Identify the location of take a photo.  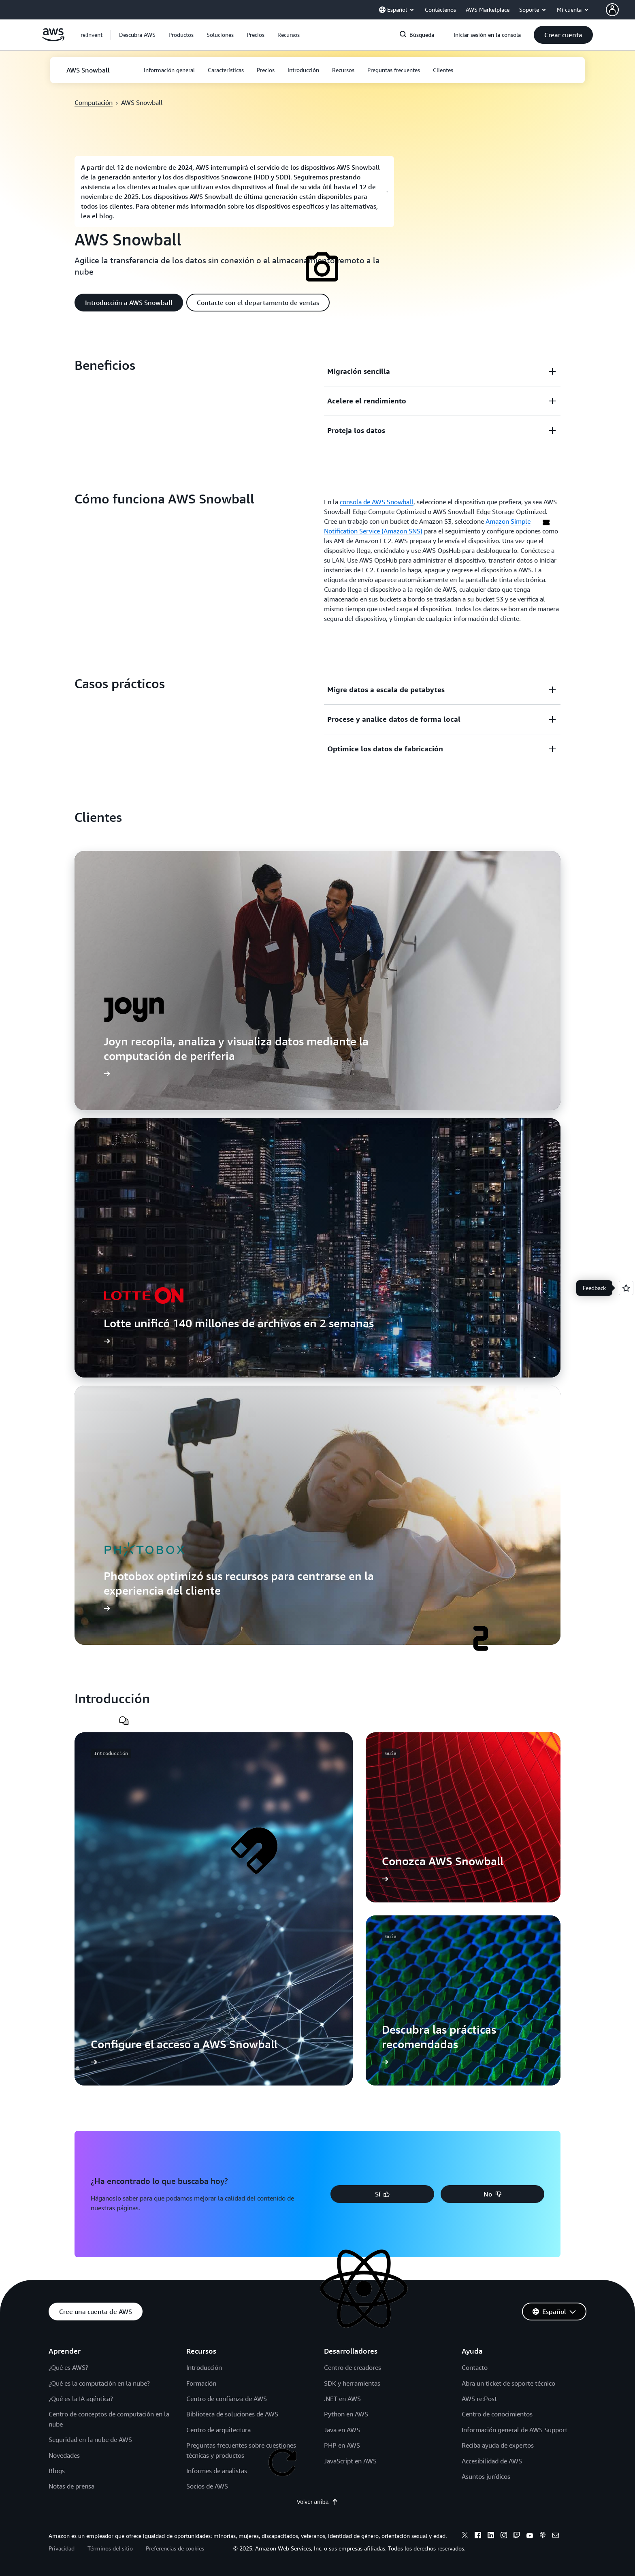
(322, 269).